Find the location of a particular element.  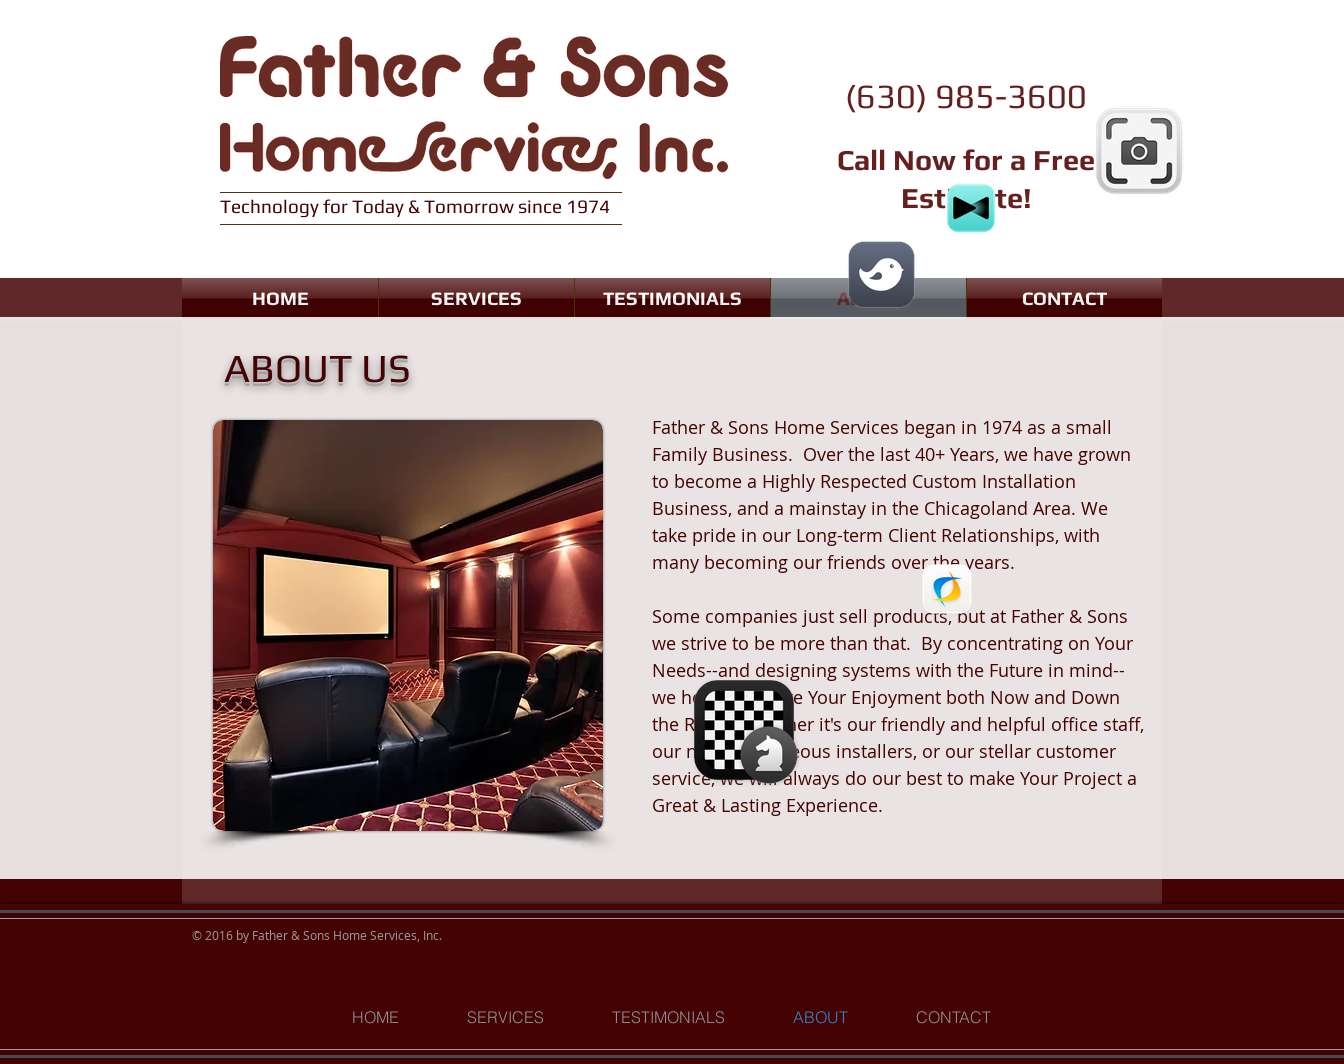

open the screenshot app is located at coordinates (1139, 151).